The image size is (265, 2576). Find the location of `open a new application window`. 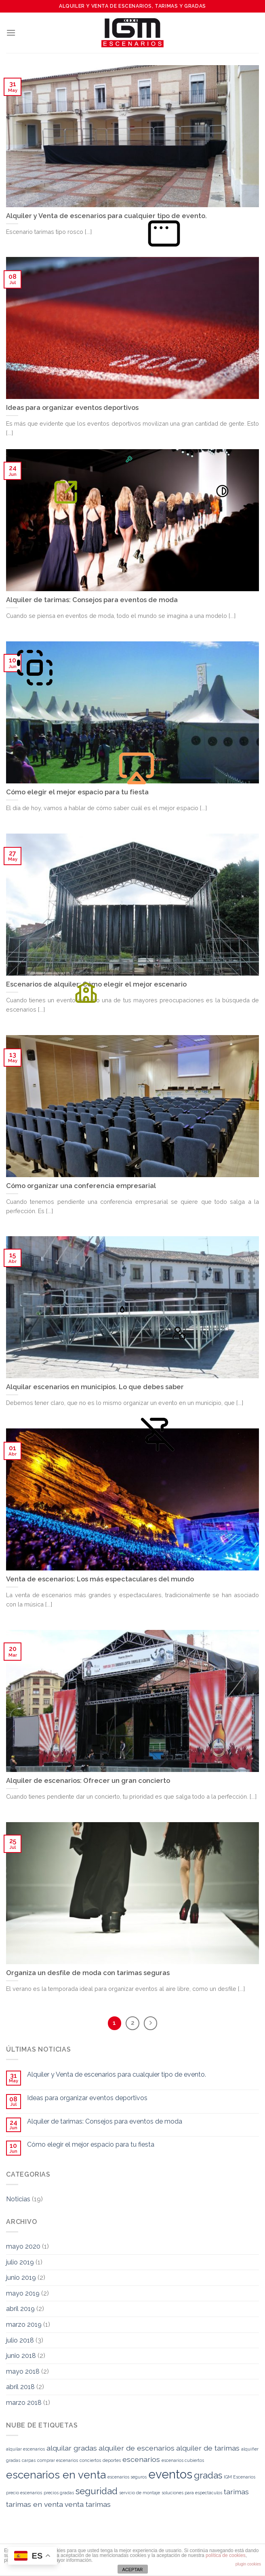

open a new application window is located at coordinates (164, 233).